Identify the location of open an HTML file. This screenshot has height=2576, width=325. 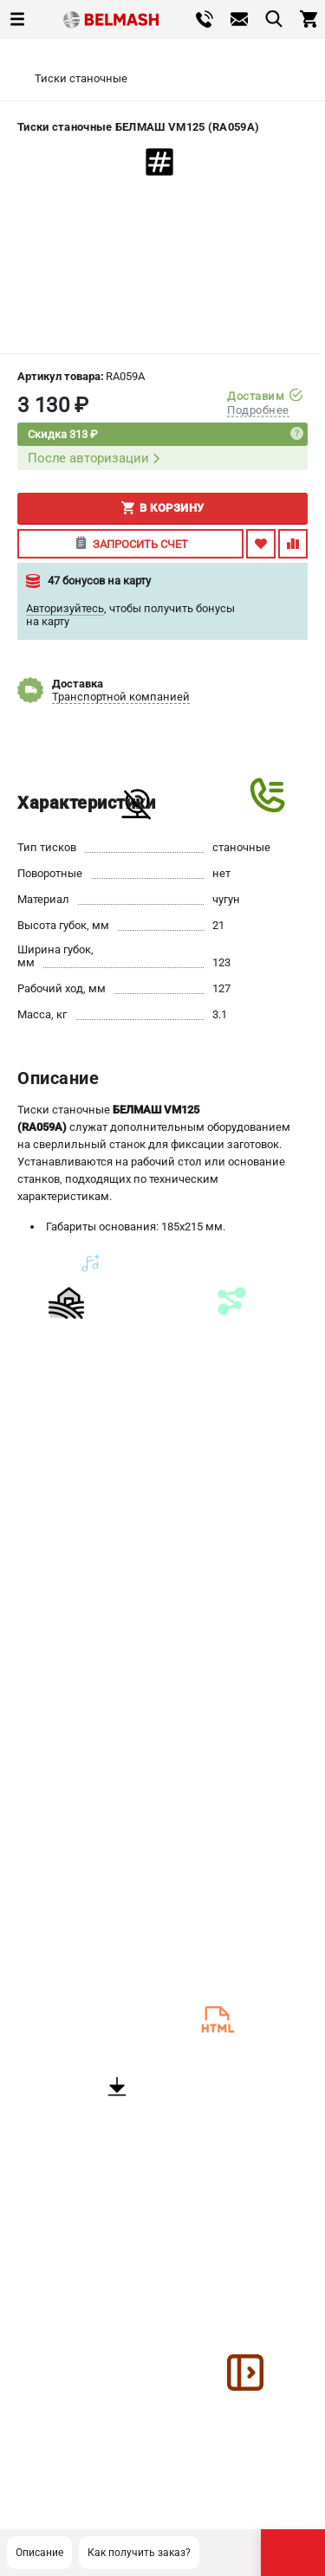
(217, 2020).